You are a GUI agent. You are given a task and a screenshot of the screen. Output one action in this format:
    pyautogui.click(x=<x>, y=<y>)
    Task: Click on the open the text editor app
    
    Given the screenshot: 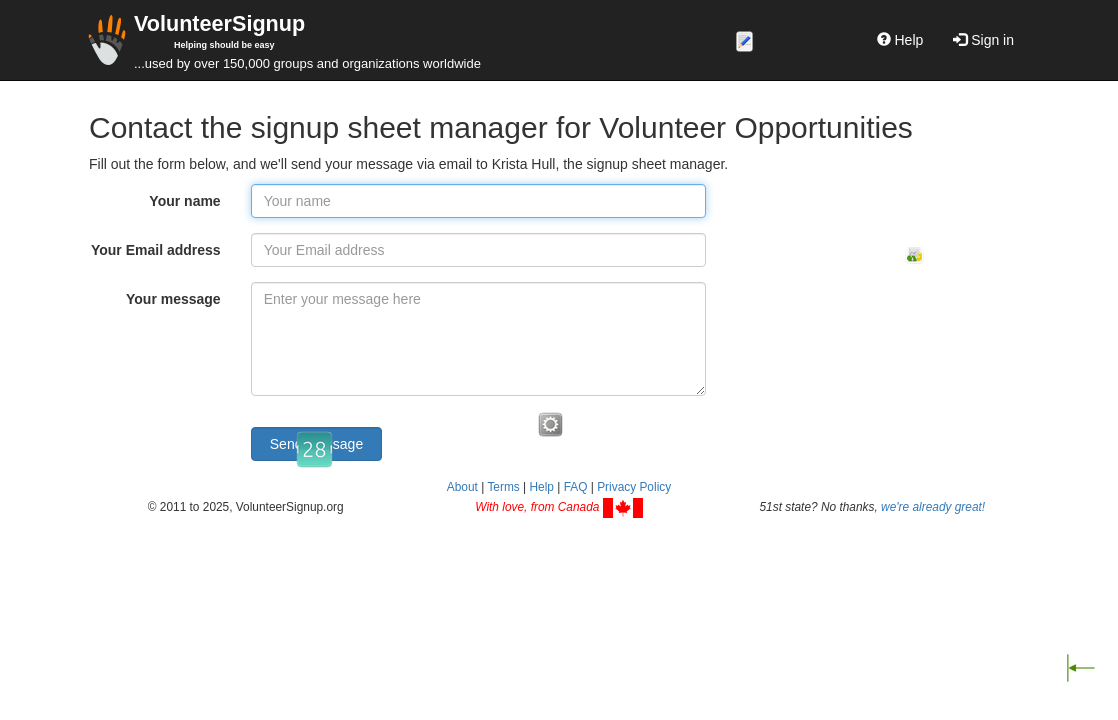 What is the action you would take?
    pyautogui.click(x=744, y=41)
    